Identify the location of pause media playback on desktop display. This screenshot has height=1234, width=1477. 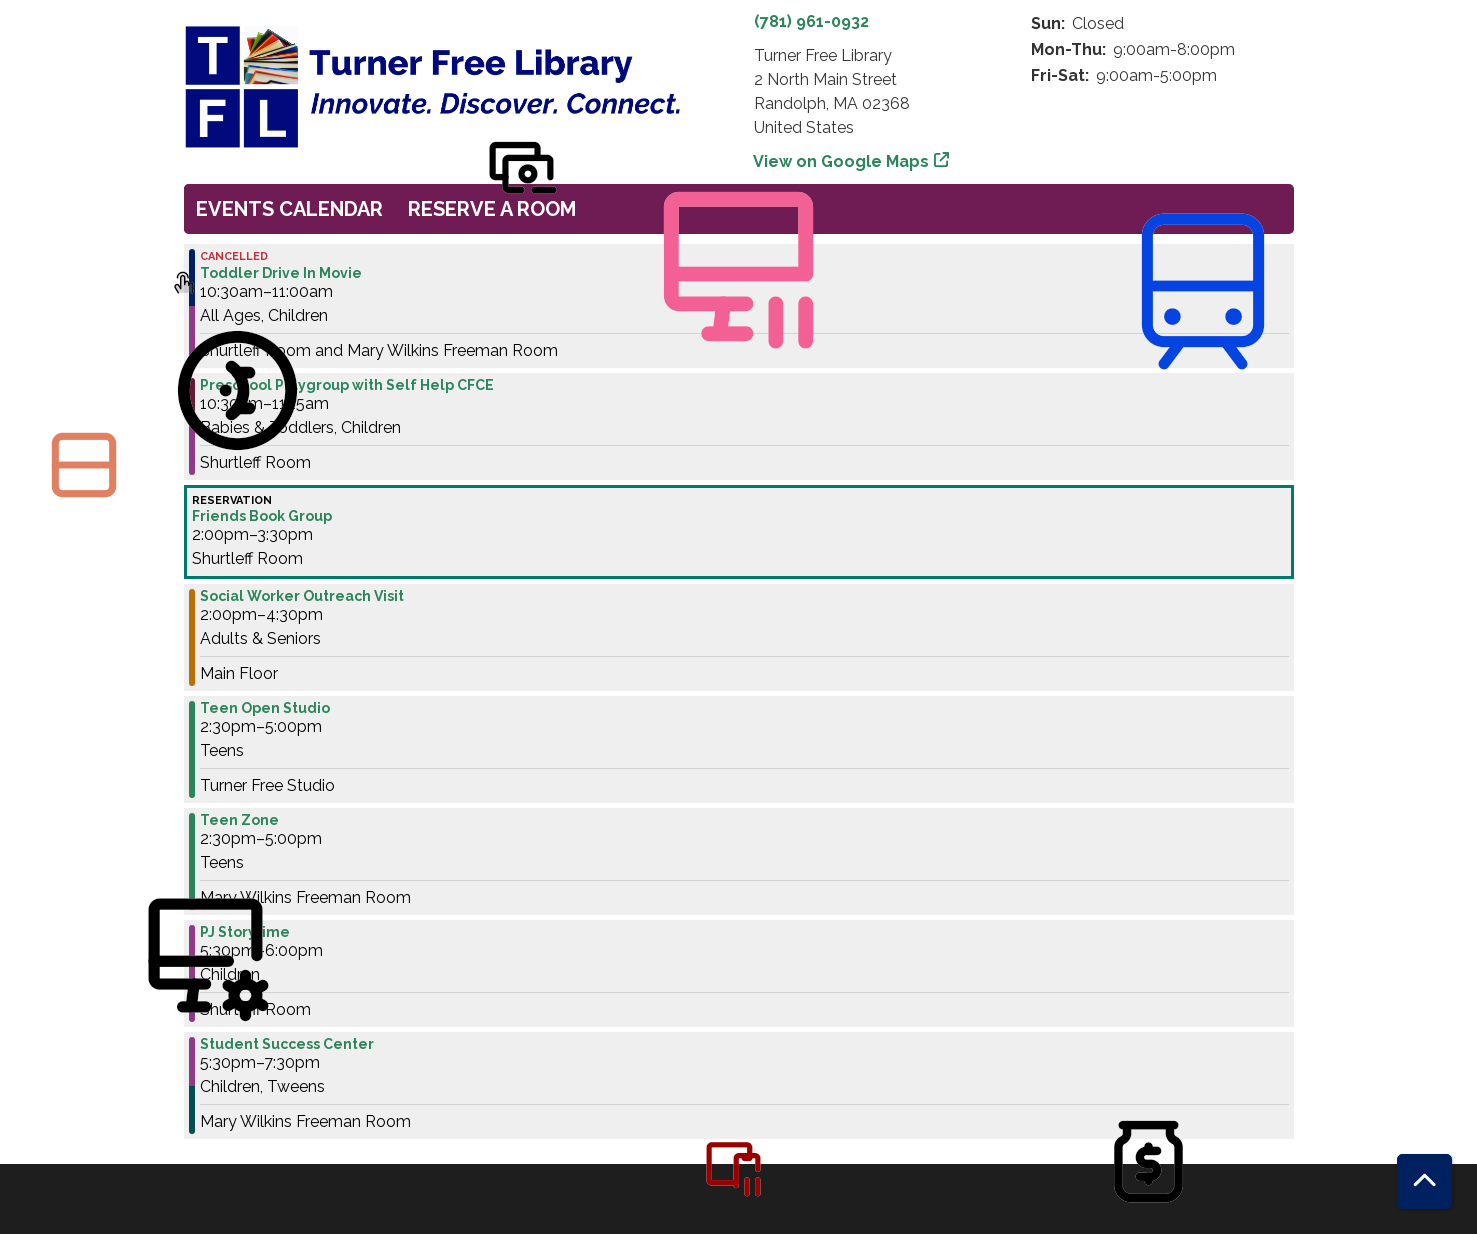
(738, 266).